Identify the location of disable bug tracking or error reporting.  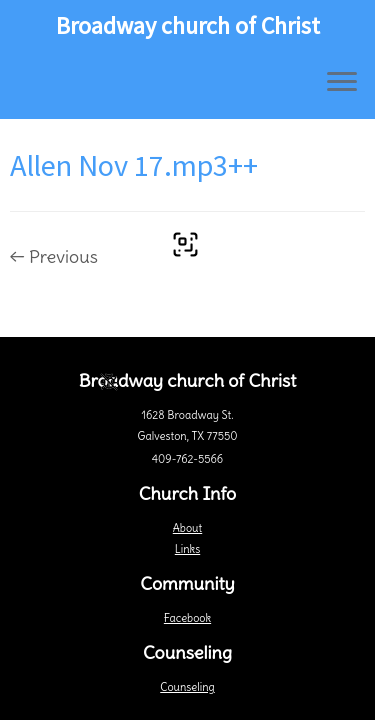
(109, 382).